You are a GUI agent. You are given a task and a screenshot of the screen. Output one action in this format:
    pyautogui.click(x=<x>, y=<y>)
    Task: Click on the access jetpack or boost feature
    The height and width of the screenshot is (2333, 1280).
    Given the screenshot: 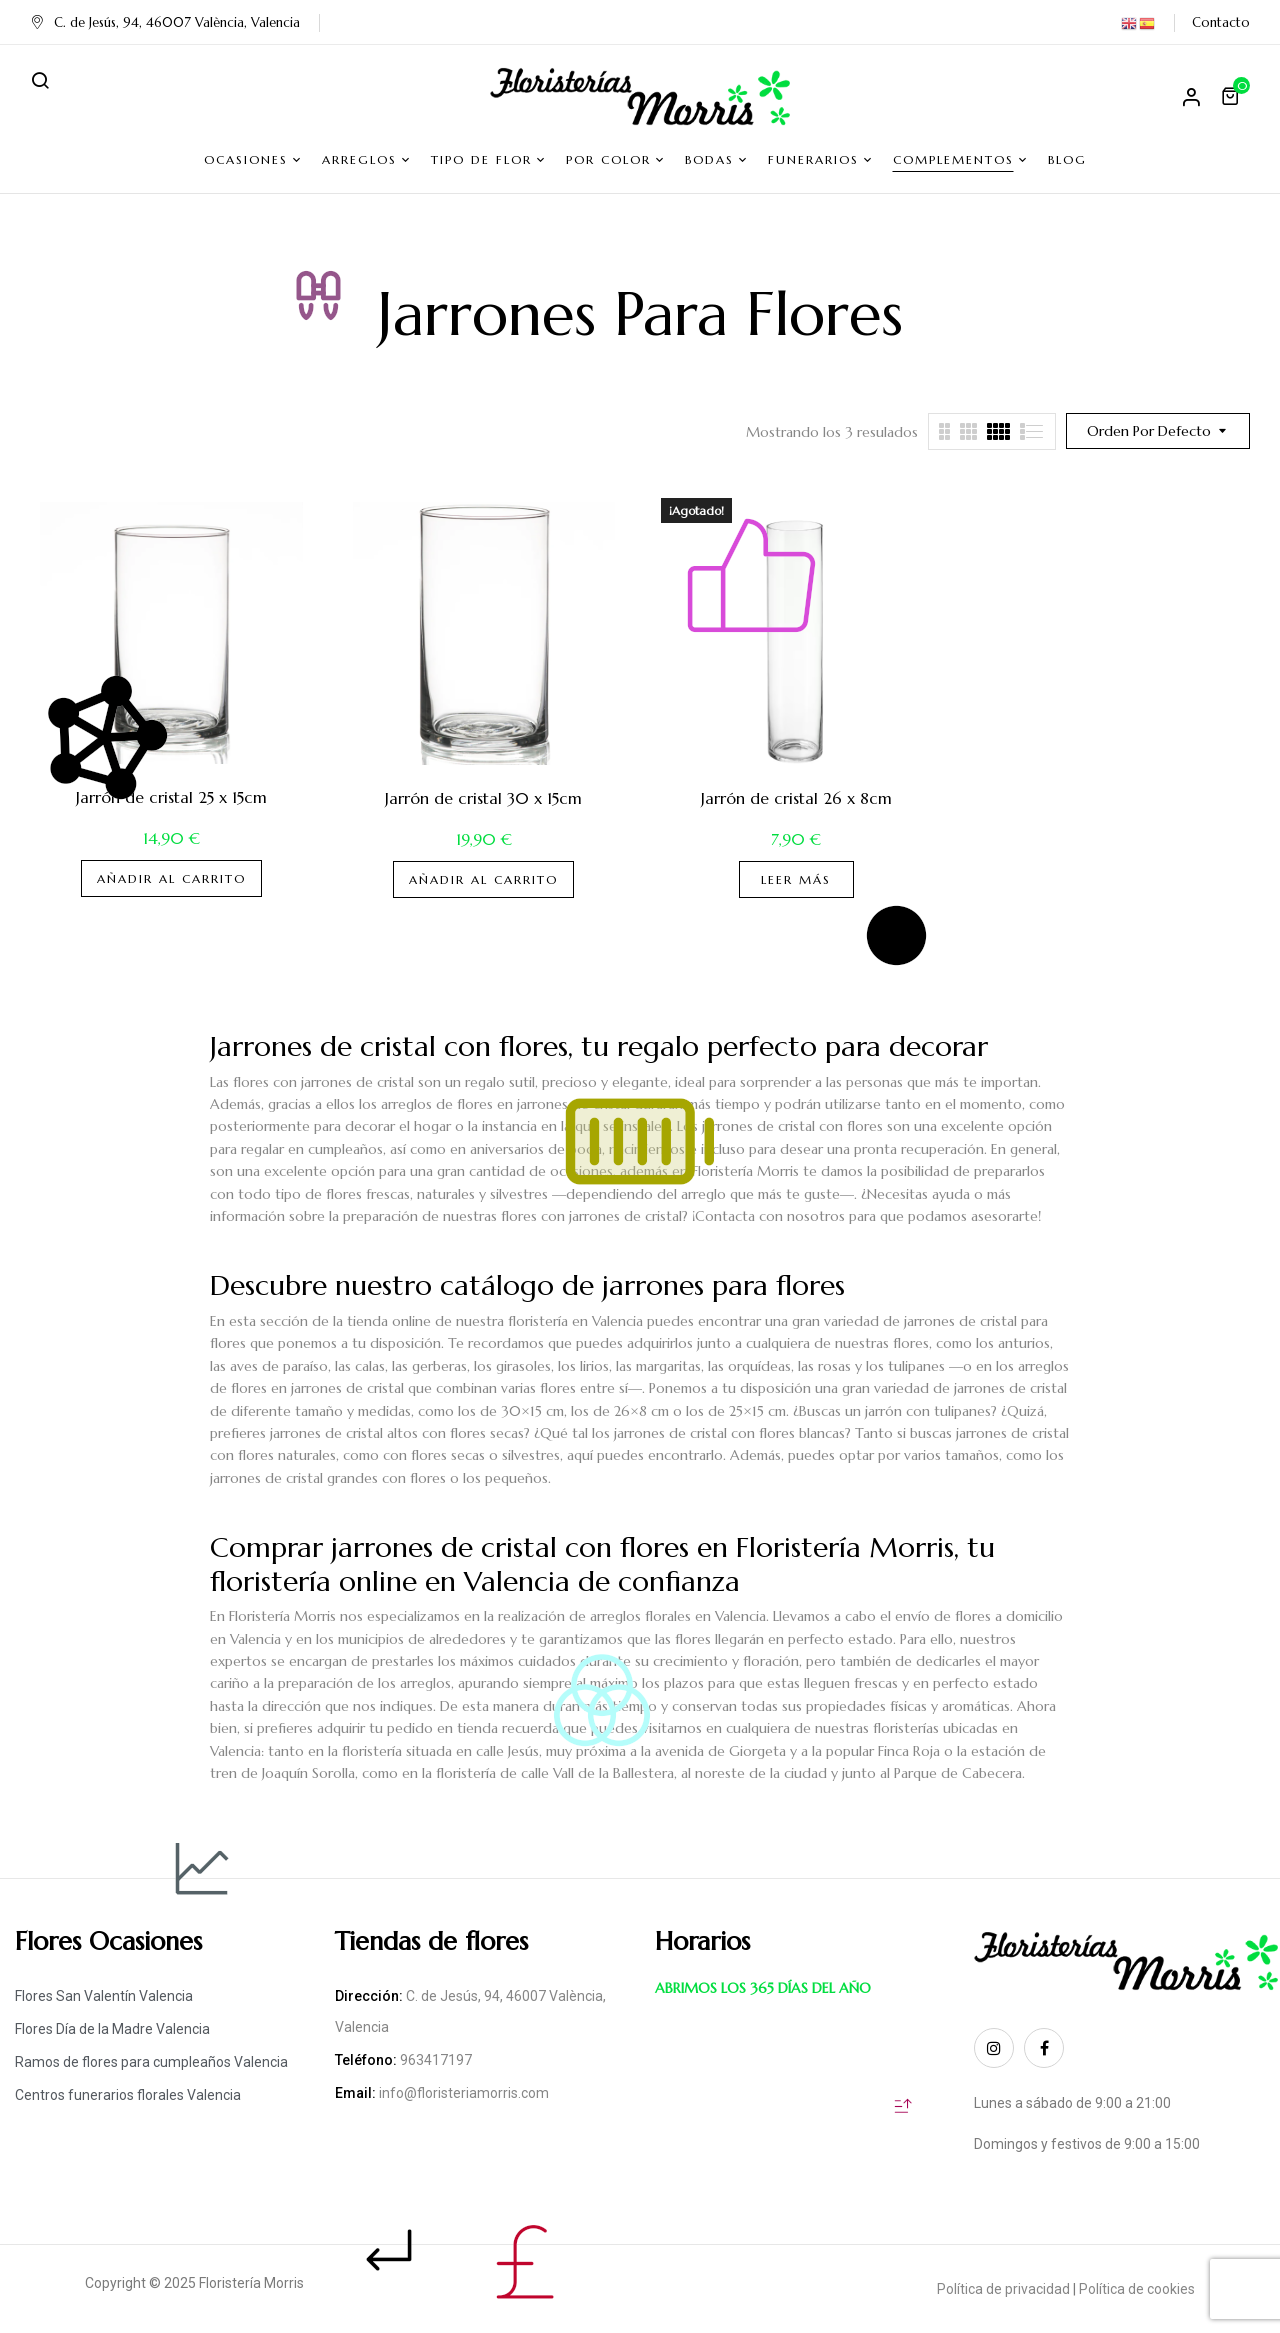 What is the action you would take?
    pyautogui.click(x=318, y=295)
    